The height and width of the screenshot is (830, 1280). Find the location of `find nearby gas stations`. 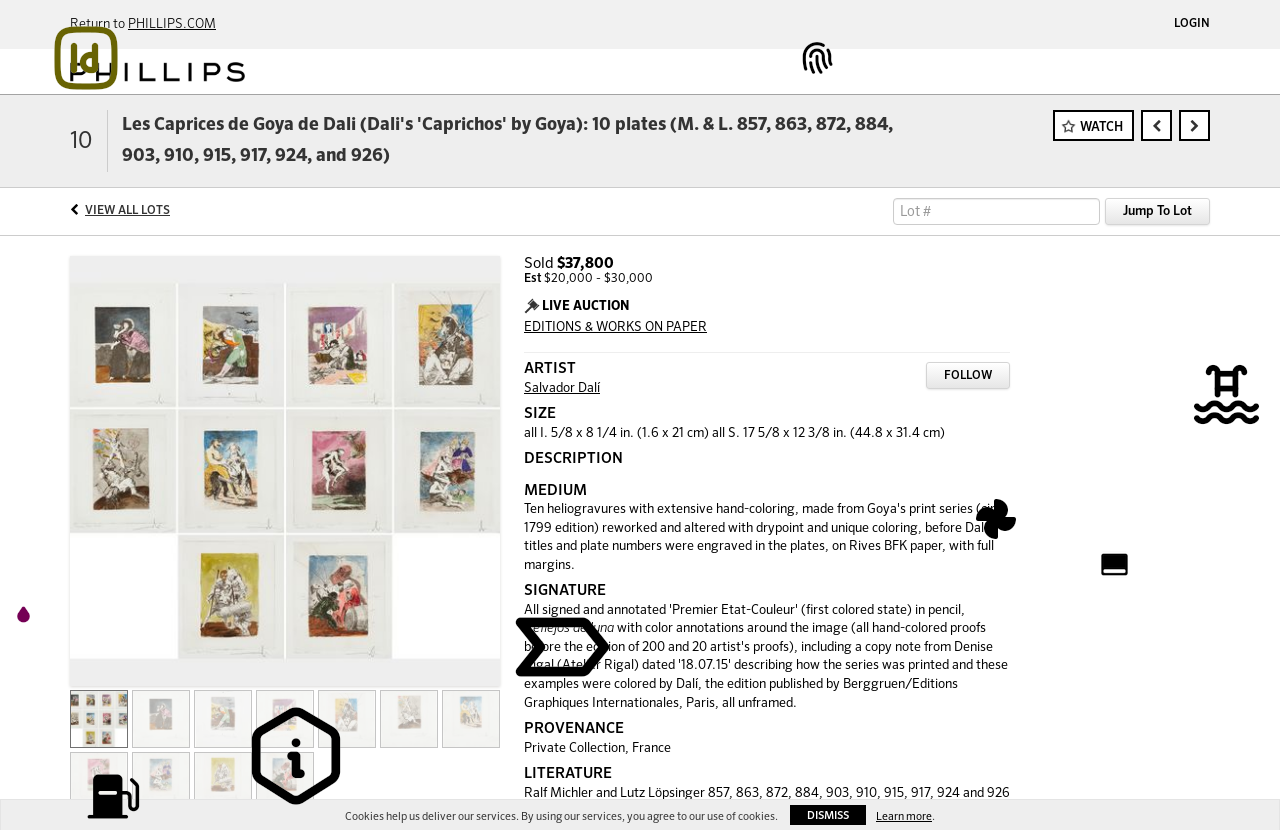

find nearby gas stations is located at coordinates (111, 796).